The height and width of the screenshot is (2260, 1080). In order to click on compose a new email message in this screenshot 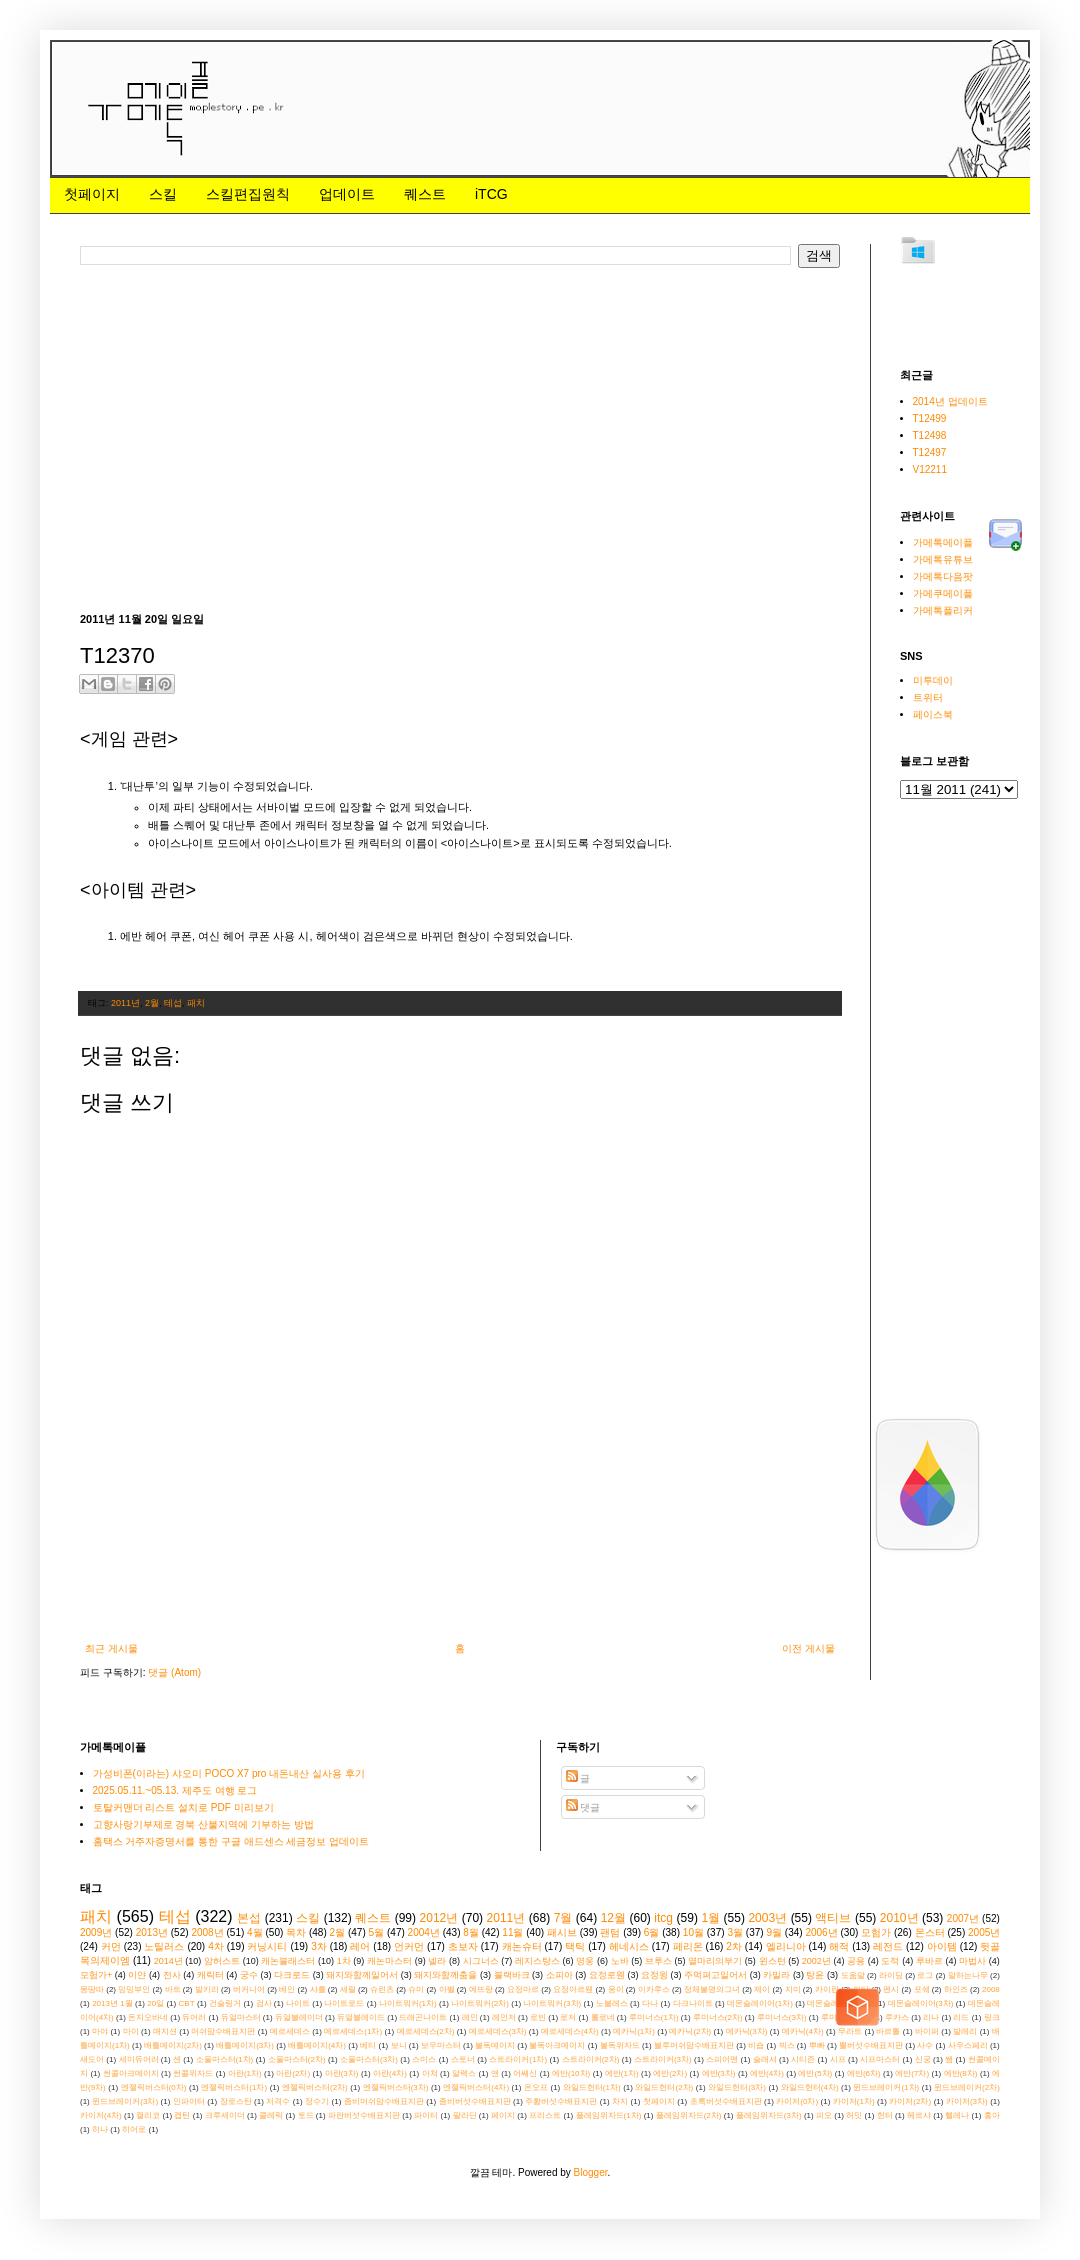, I will do `click(1005, 533)`.